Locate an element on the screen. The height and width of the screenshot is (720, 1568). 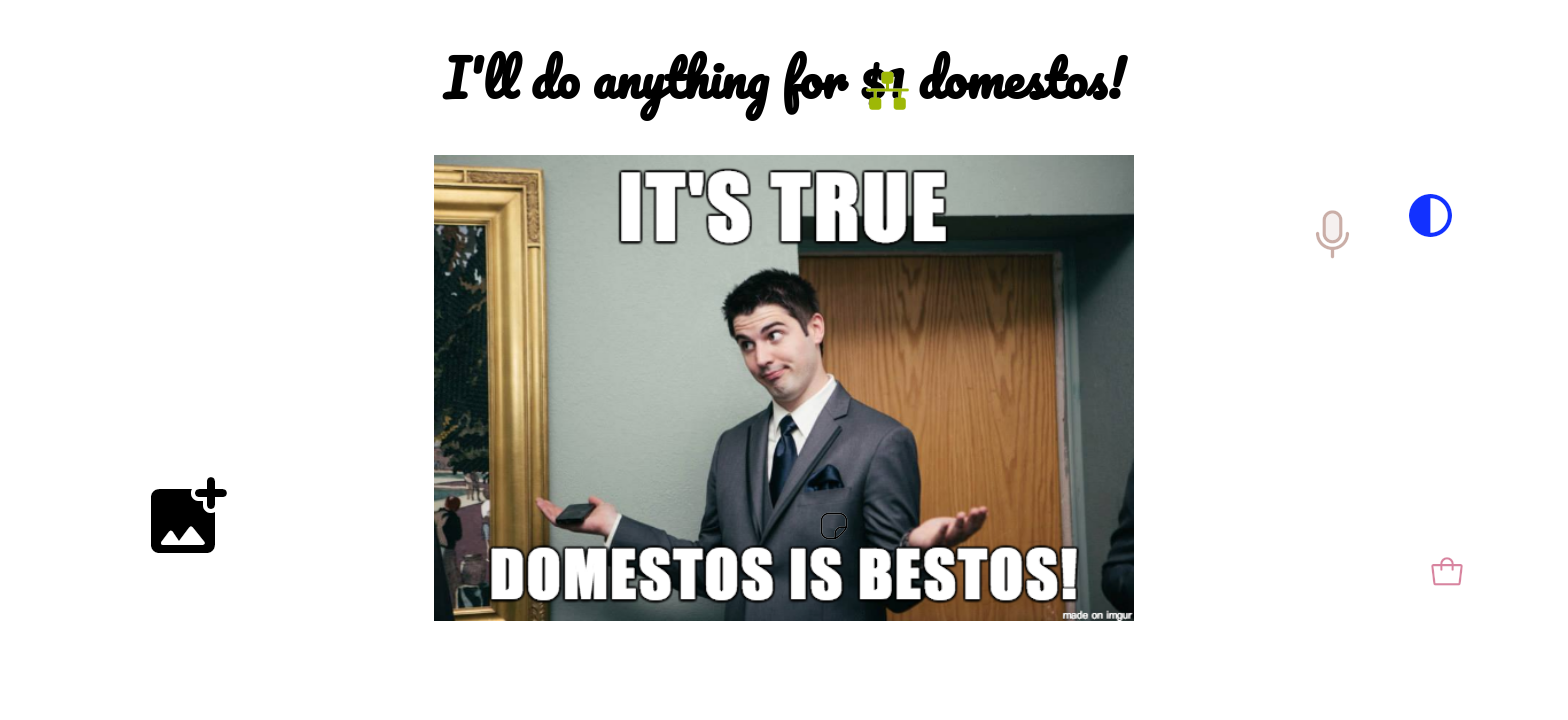
tap to start voice recording is located at coordinates (1332, 233).